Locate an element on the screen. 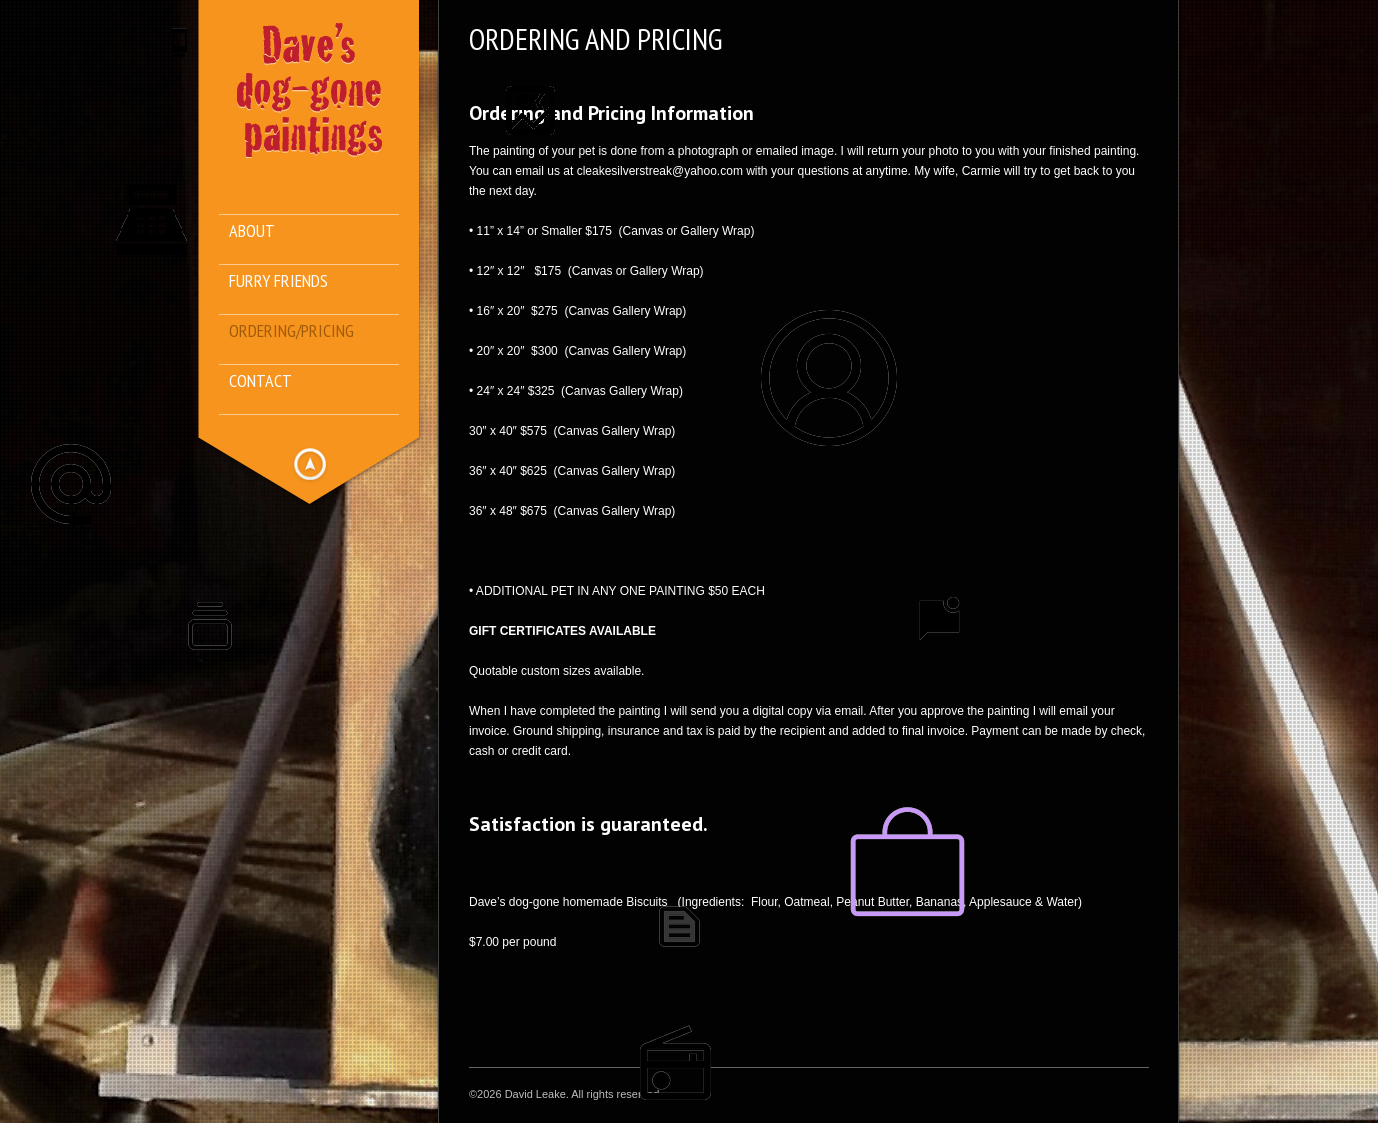  access your account settings is located at coordinates (829, 378).